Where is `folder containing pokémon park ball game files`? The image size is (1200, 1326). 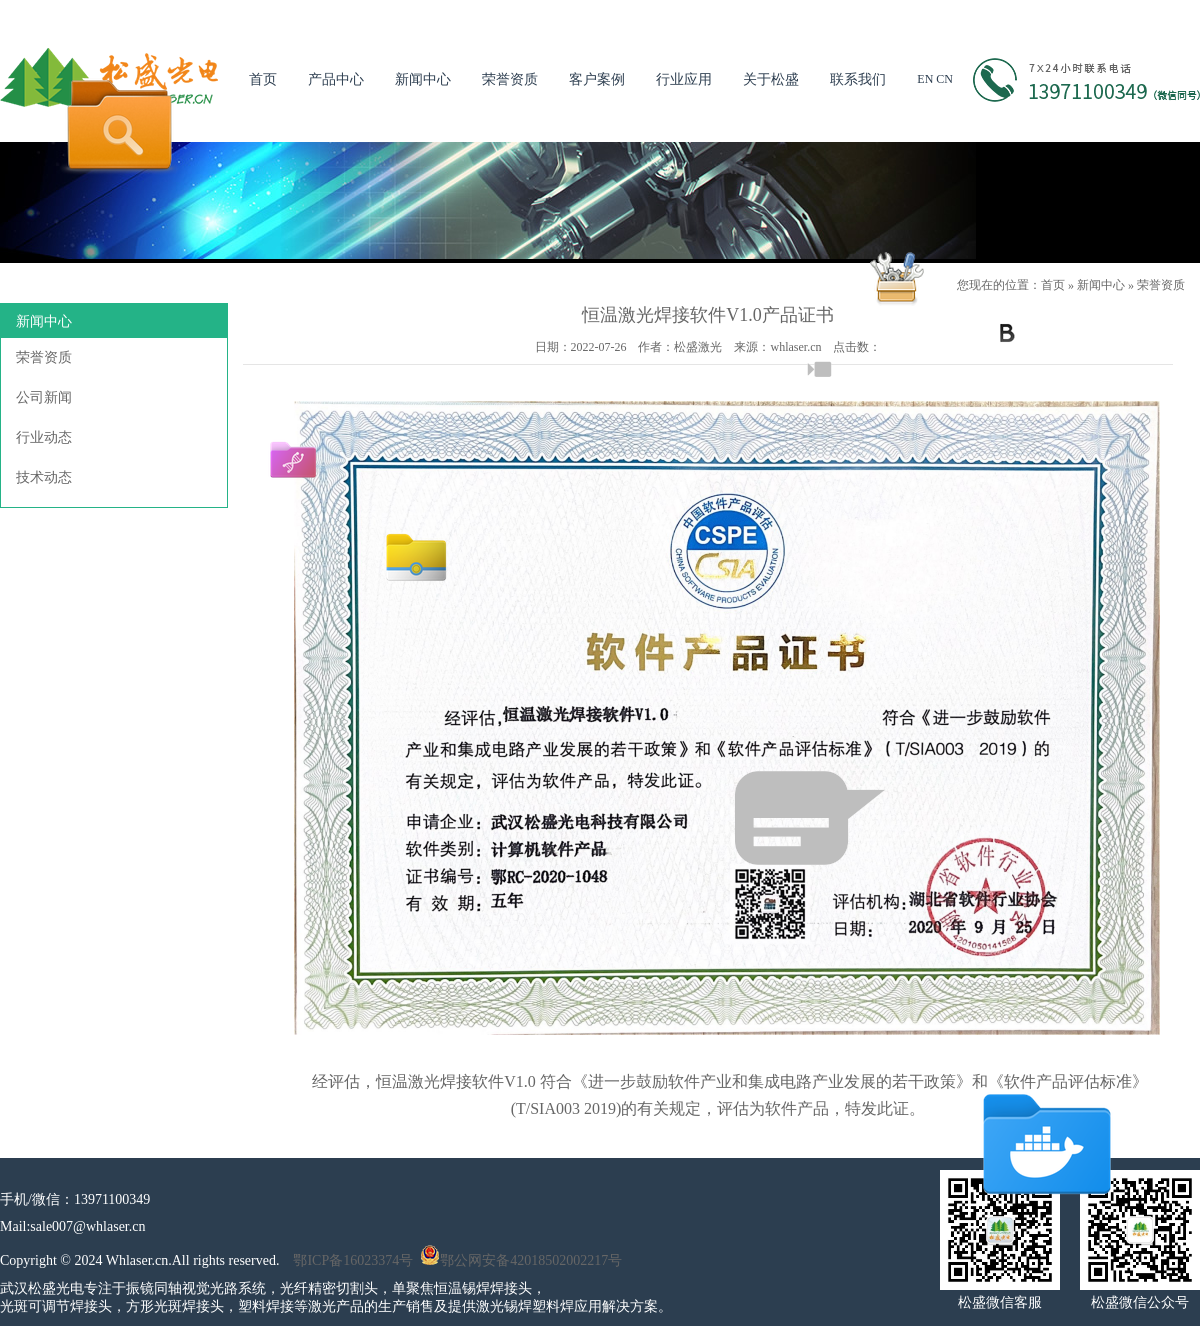
folder containing pokémon park ball game files is located at coordinates (416, 559).